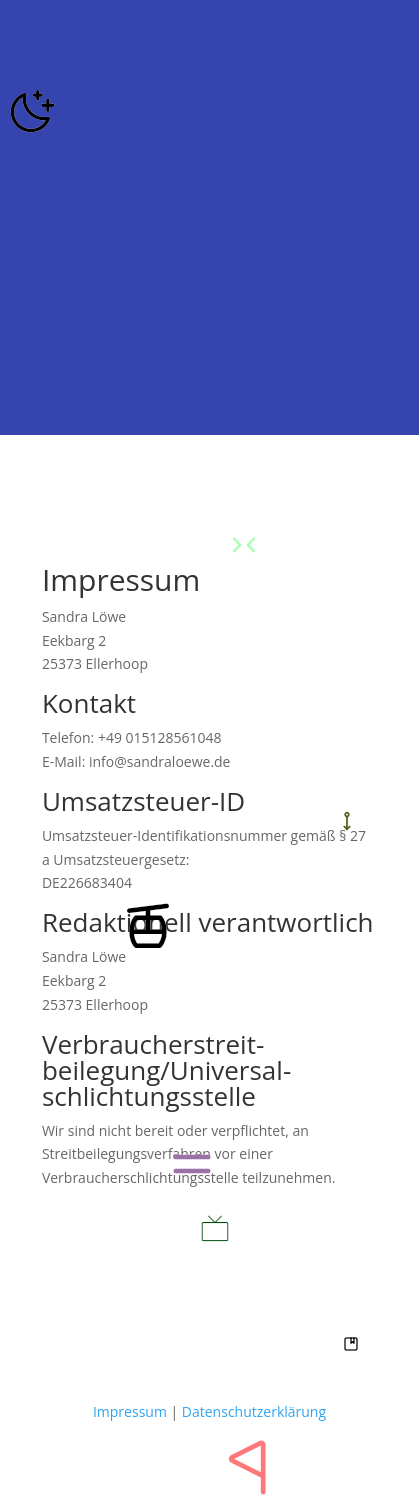 This screenshot has width=419, height=1504. I want to click on indicates equality or balance between values, so click(192, 1164).